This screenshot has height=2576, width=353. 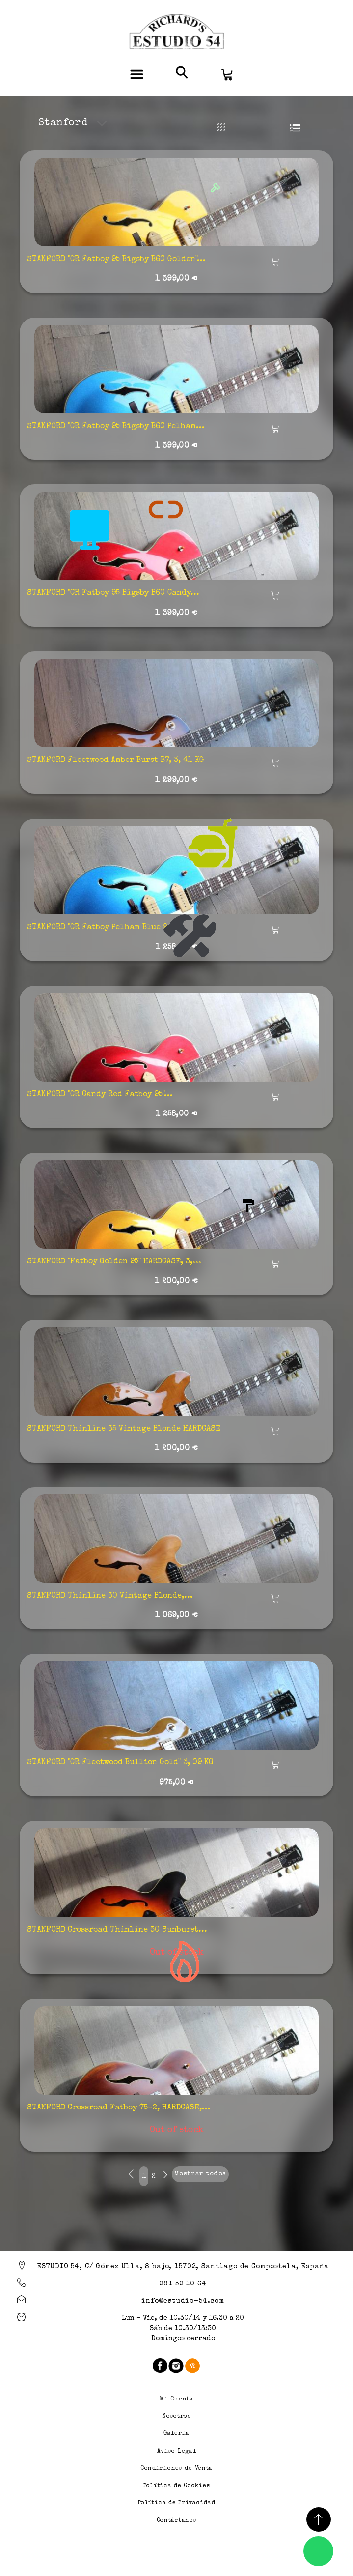 What do you see at coordinates (190, 936) in the screenshot?
I see `access settings or configuration options` at bounding box center [190, 936].